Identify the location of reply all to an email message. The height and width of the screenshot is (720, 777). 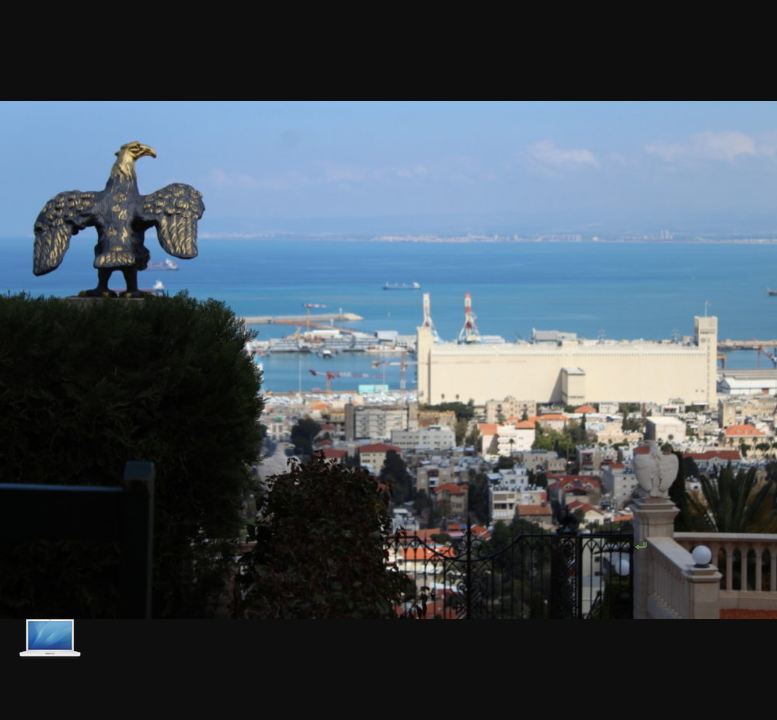
(640, 545).